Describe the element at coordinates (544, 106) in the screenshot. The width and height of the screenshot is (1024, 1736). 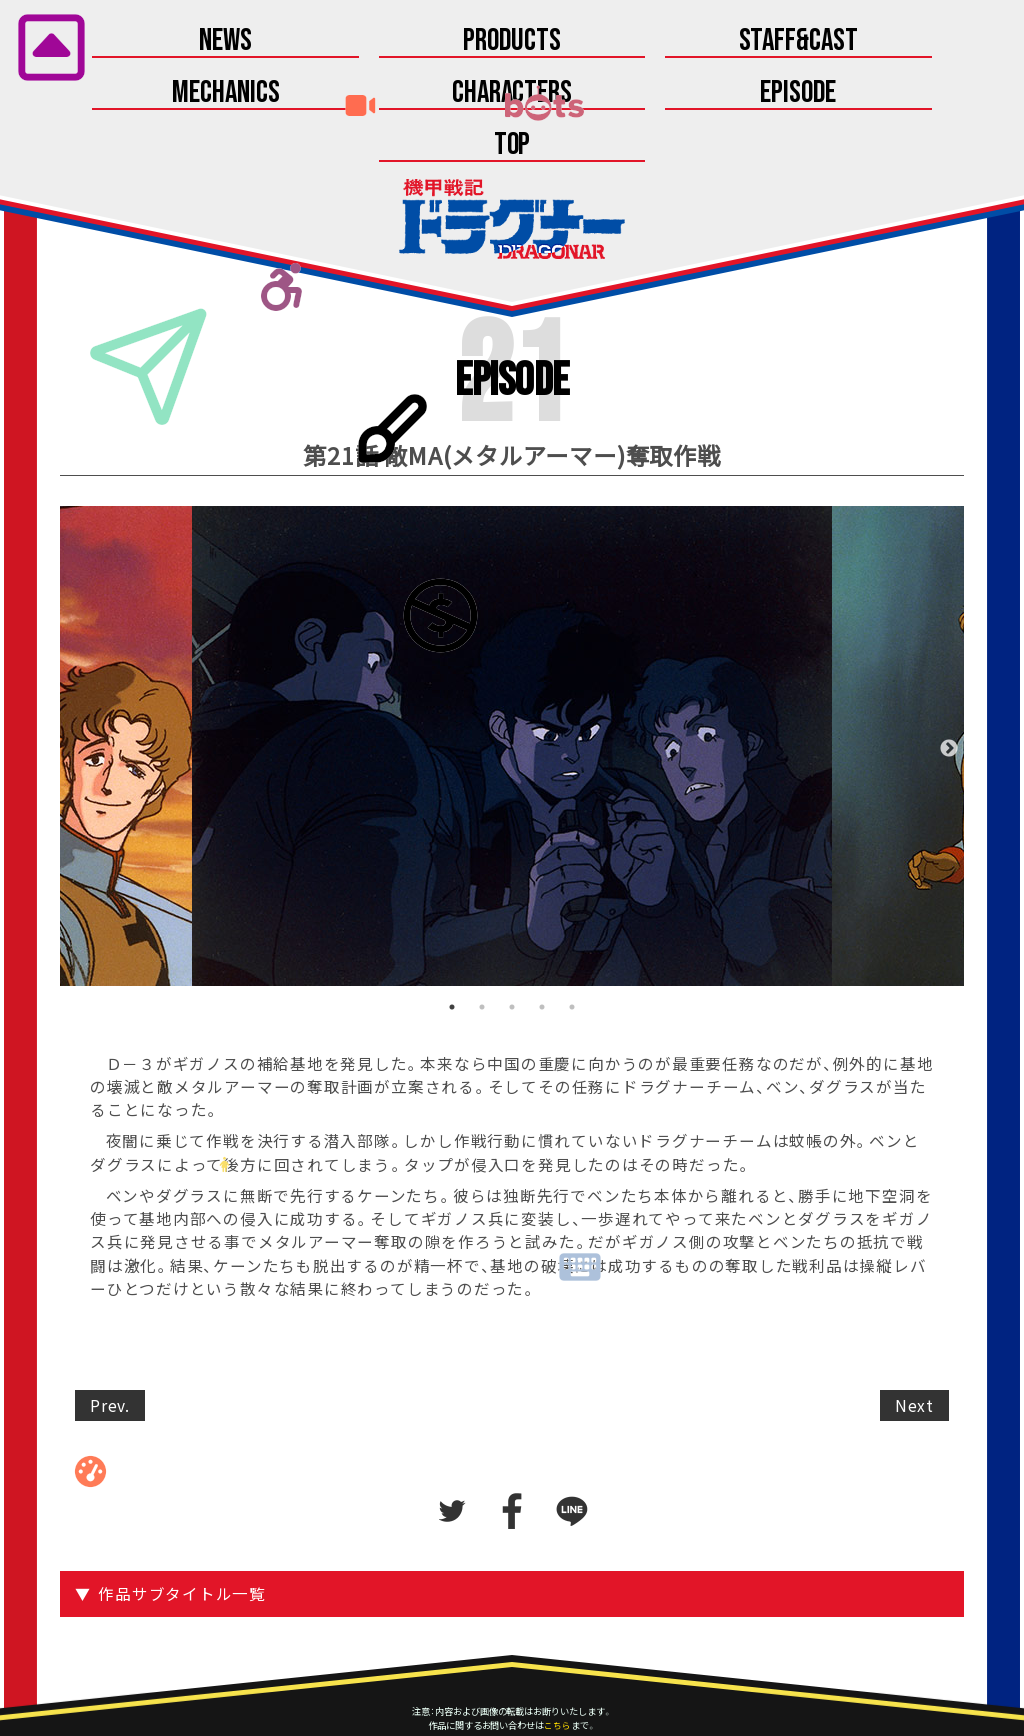
I see `bots platform logo` at that location.